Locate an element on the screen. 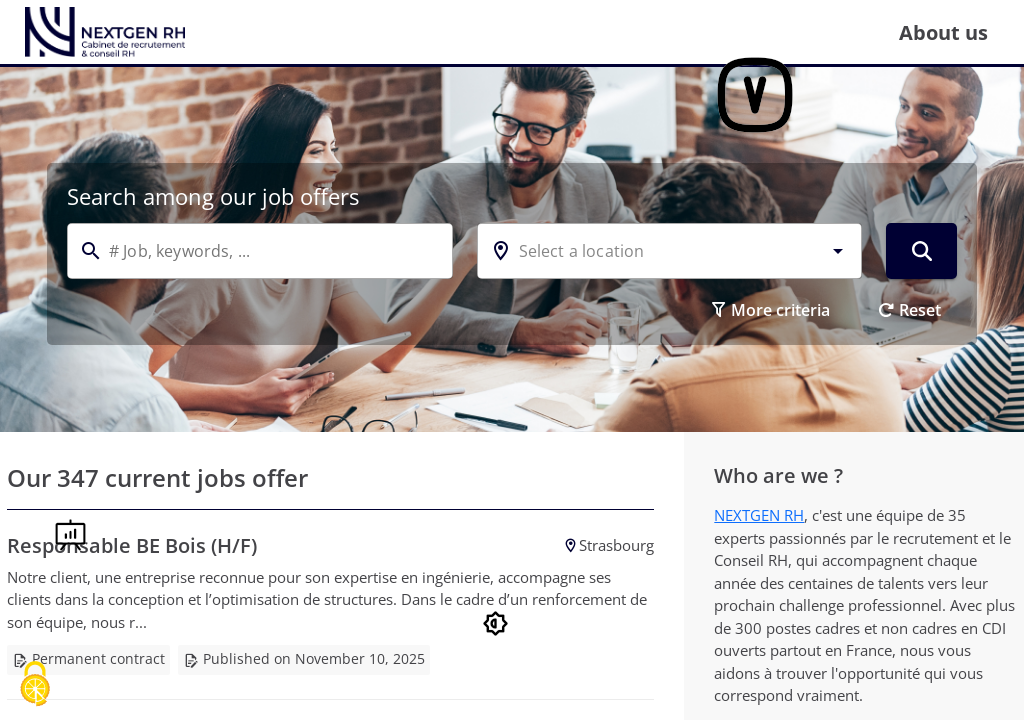 The image size is (1024, 720). view presentation with charts is located at coordinates (70, 535).